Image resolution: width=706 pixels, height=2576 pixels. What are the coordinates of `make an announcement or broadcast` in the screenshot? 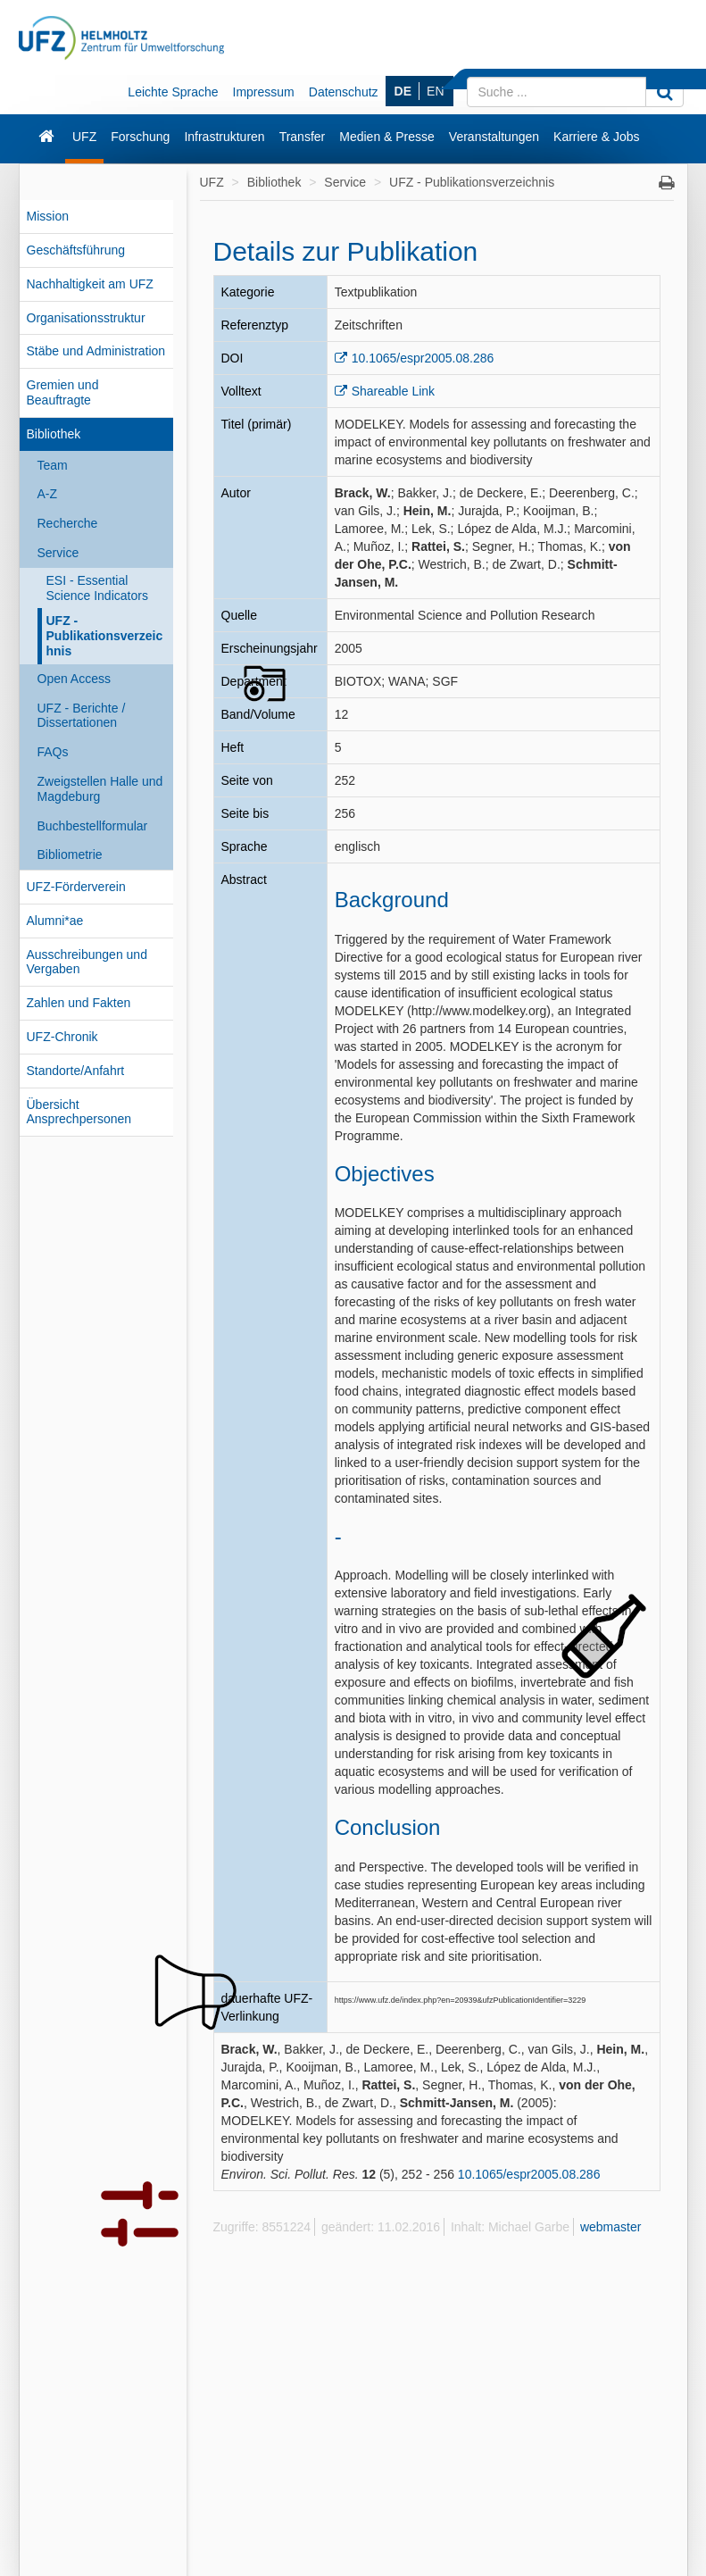 It's located at (191, 1994).